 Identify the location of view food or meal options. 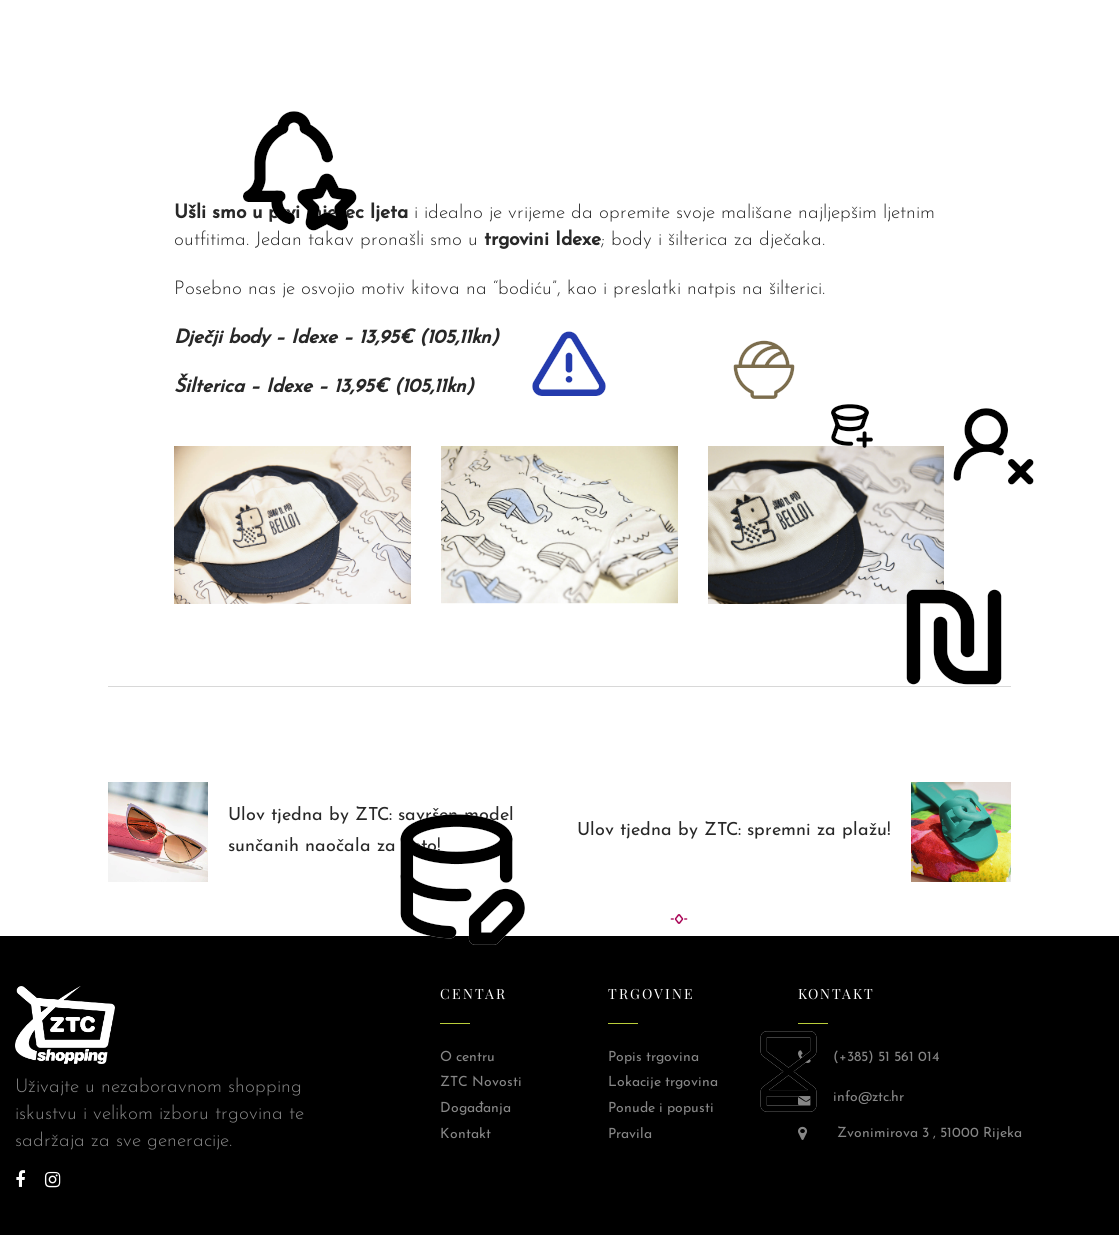
(764, 371).